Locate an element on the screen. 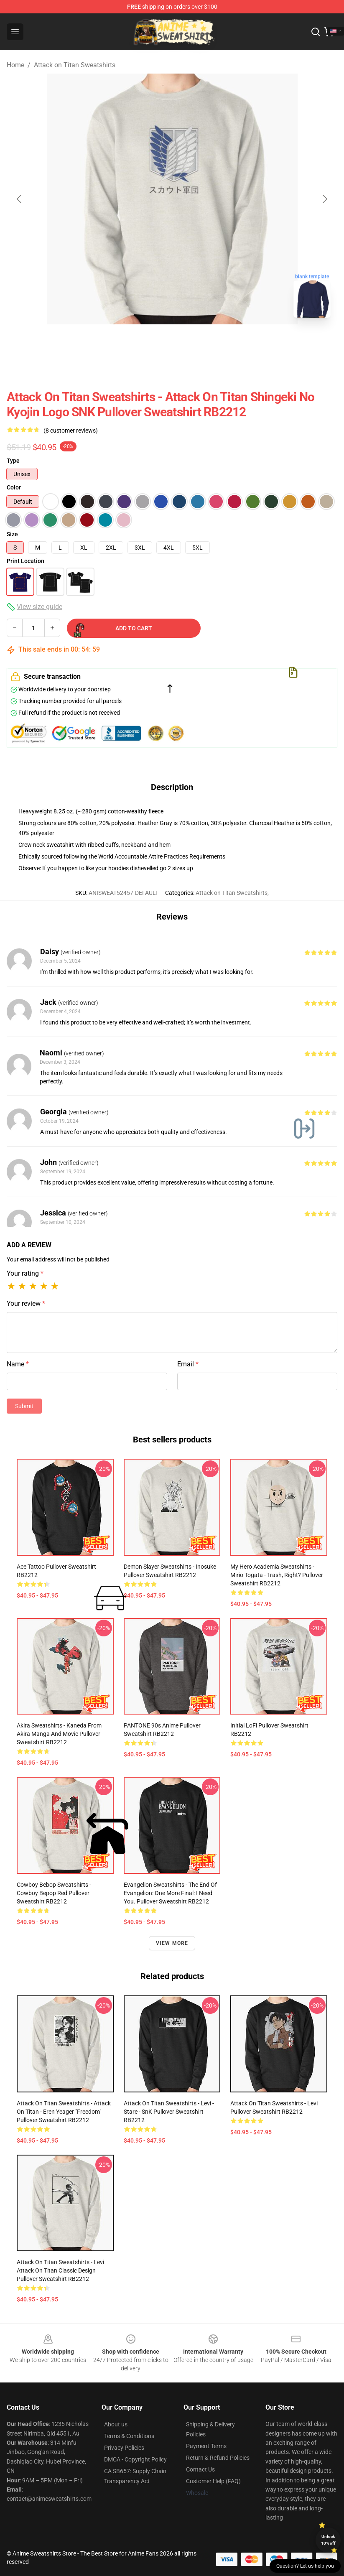 Image resolution: width=344 pixels, height=2576 pixels. move element to the right is located at coordinates (304, 1129).